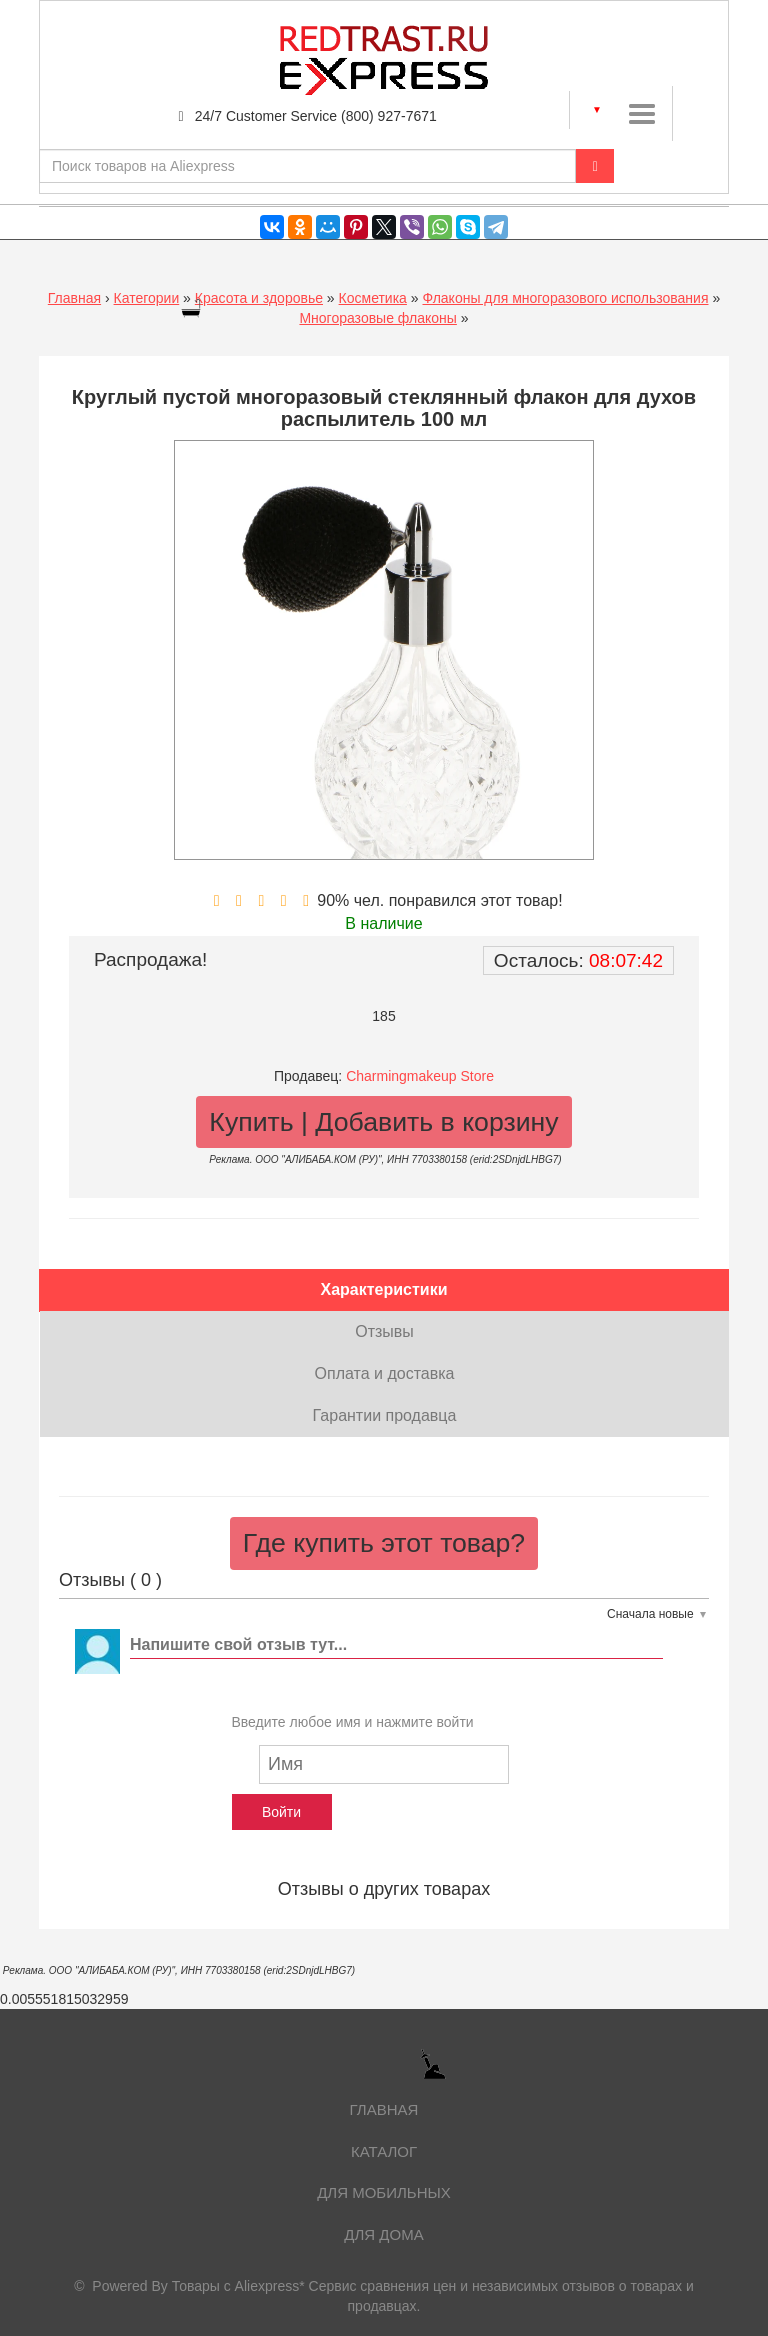  What do you see at coordinates (432, 2064) in the screenshot?
I see `access legendary or rare items` at bounding box center [432, 2064].